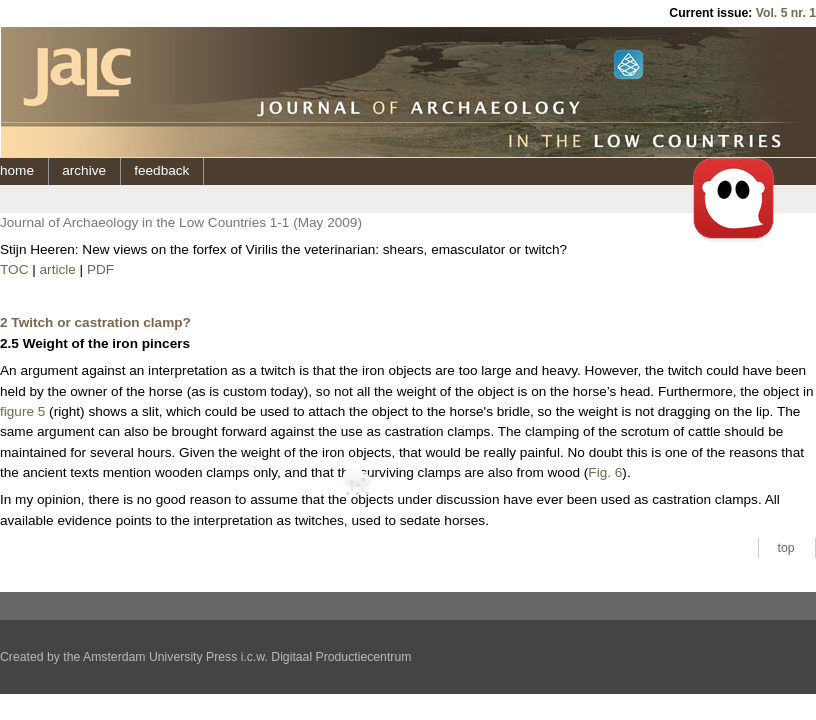 The width and height of the screenshot is (816, 720). Describe the element at coordinates (733, 198) in the screenshot. I see `open ghostwriter app` at that location.